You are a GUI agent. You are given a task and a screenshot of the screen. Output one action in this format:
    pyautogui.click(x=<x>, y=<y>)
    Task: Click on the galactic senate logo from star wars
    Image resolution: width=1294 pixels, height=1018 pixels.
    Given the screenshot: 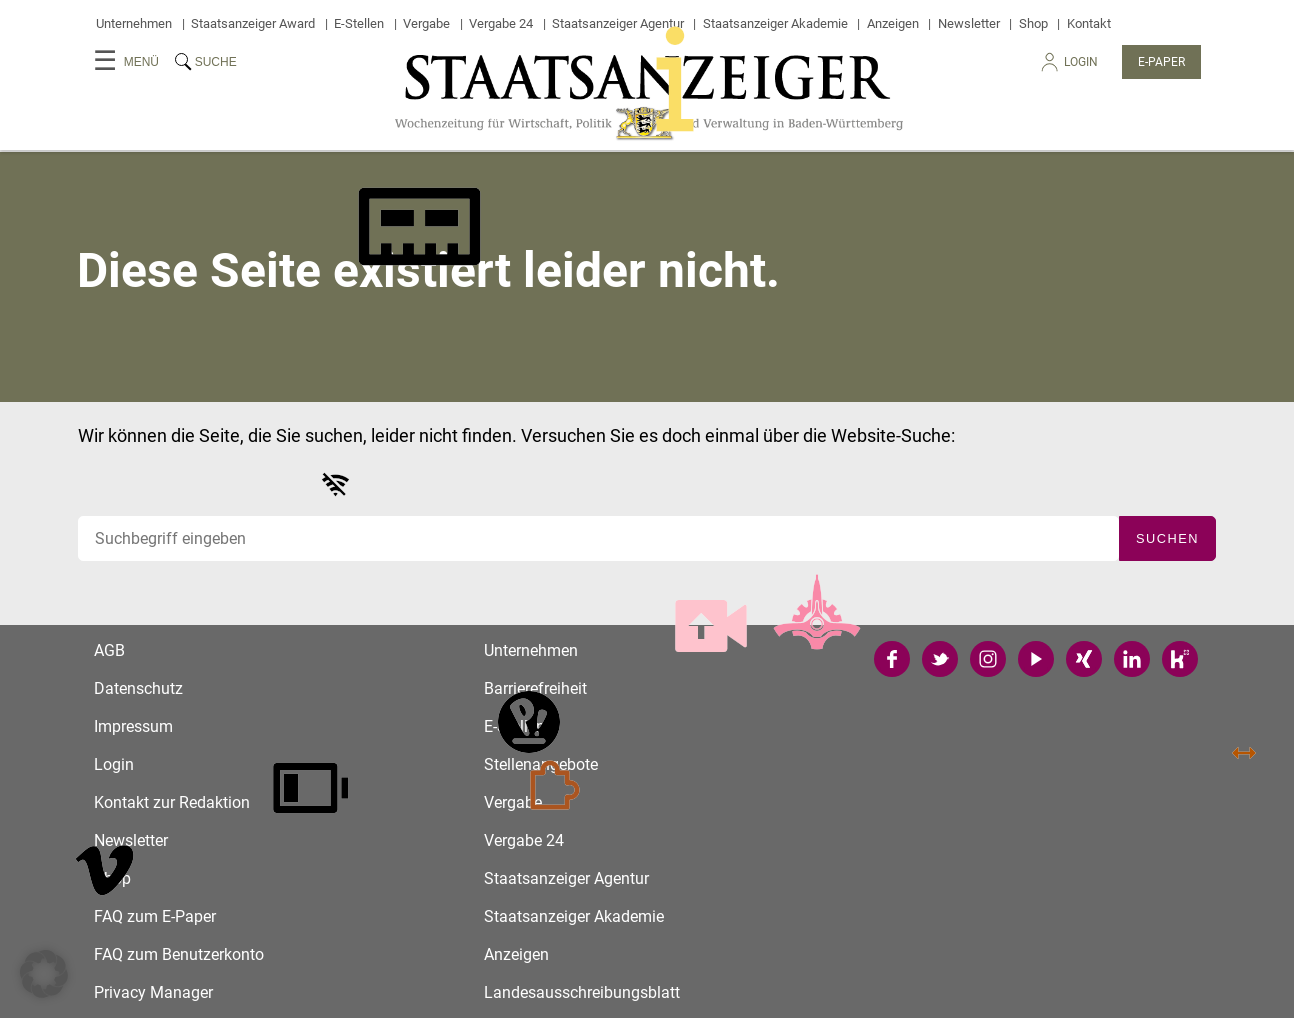 What is the action you would take?
    pyautogui.click(x=817, y=612)
    